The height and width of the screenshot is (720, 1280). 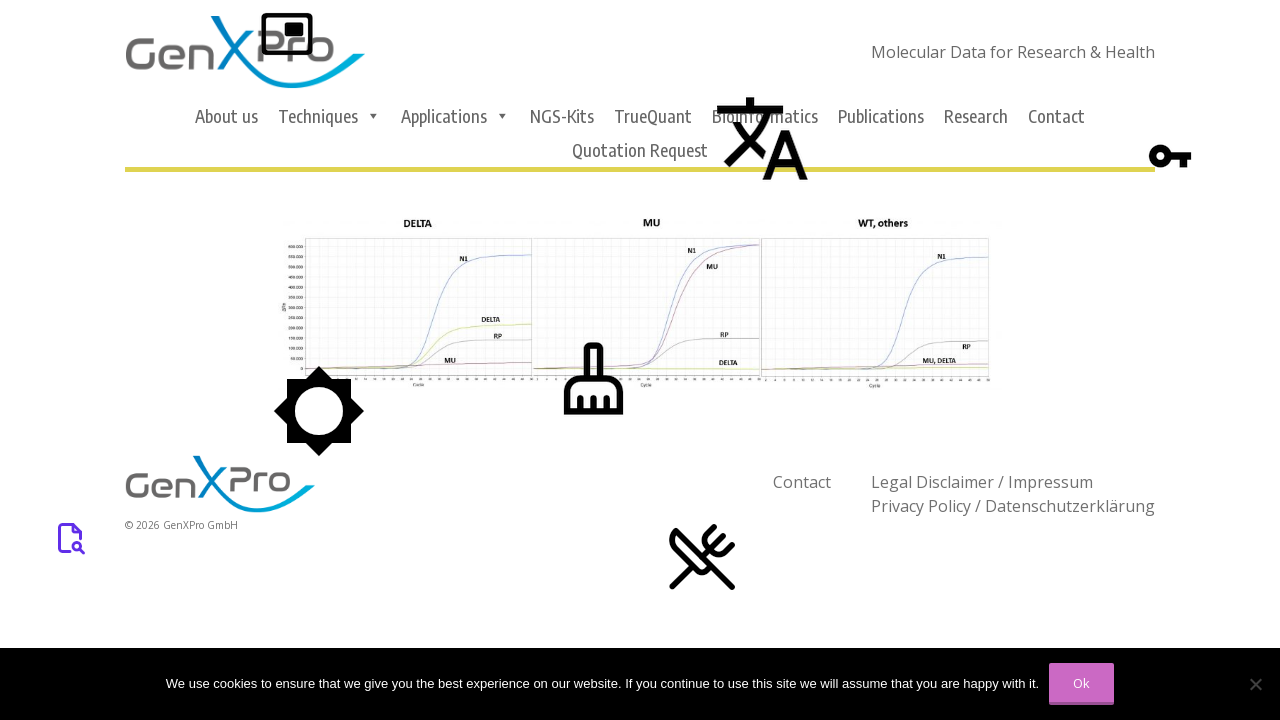 What do you see at coordinates (762, 138) in the screenshot?
I see `translate text to another language` at bounding box center [762, 138].